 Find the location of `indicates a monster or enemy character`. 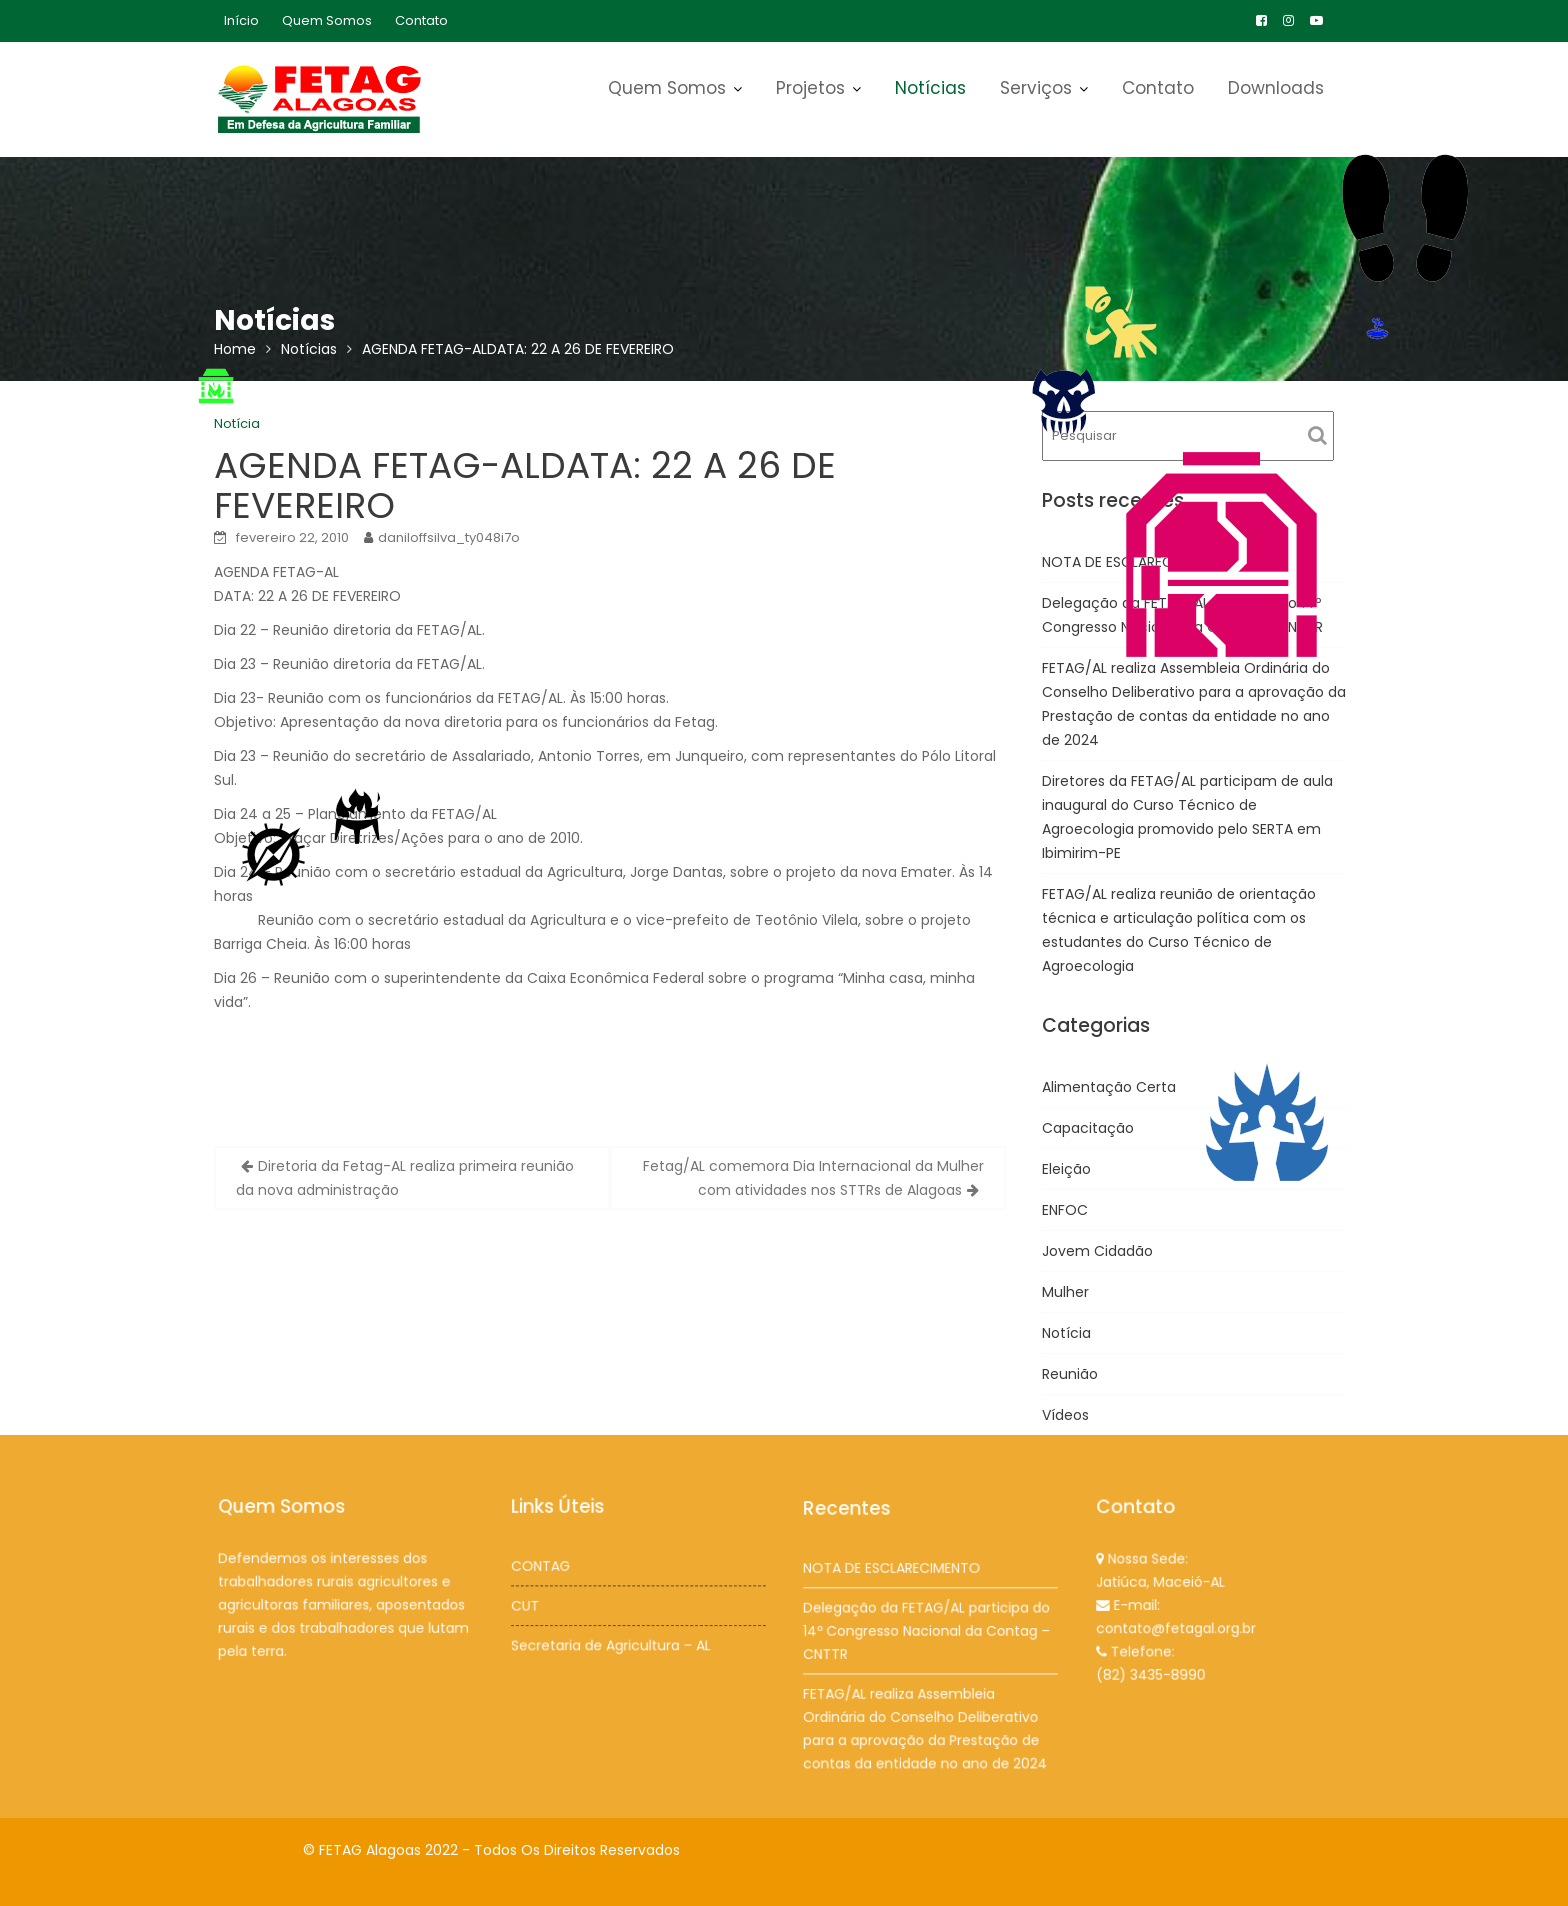

indicates a monster or enemy character is located at coordinates (1063, 400).